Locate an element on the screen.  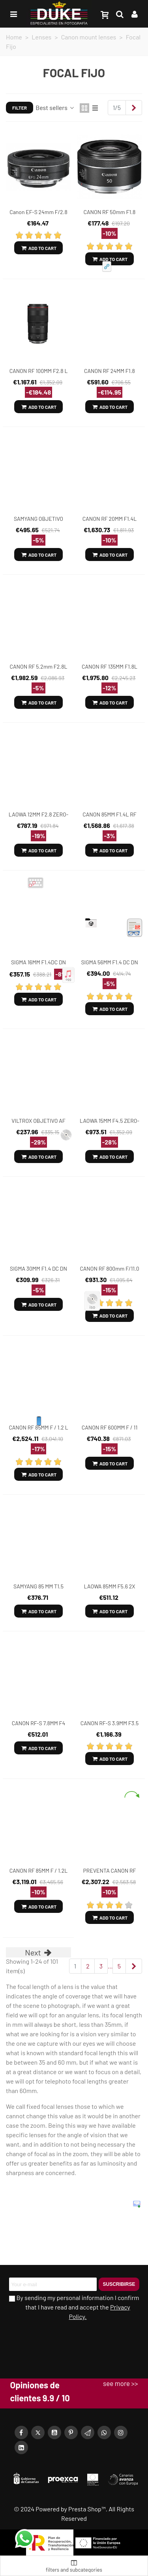
a windows internet shortcut file is located at coordinates (107, 266).